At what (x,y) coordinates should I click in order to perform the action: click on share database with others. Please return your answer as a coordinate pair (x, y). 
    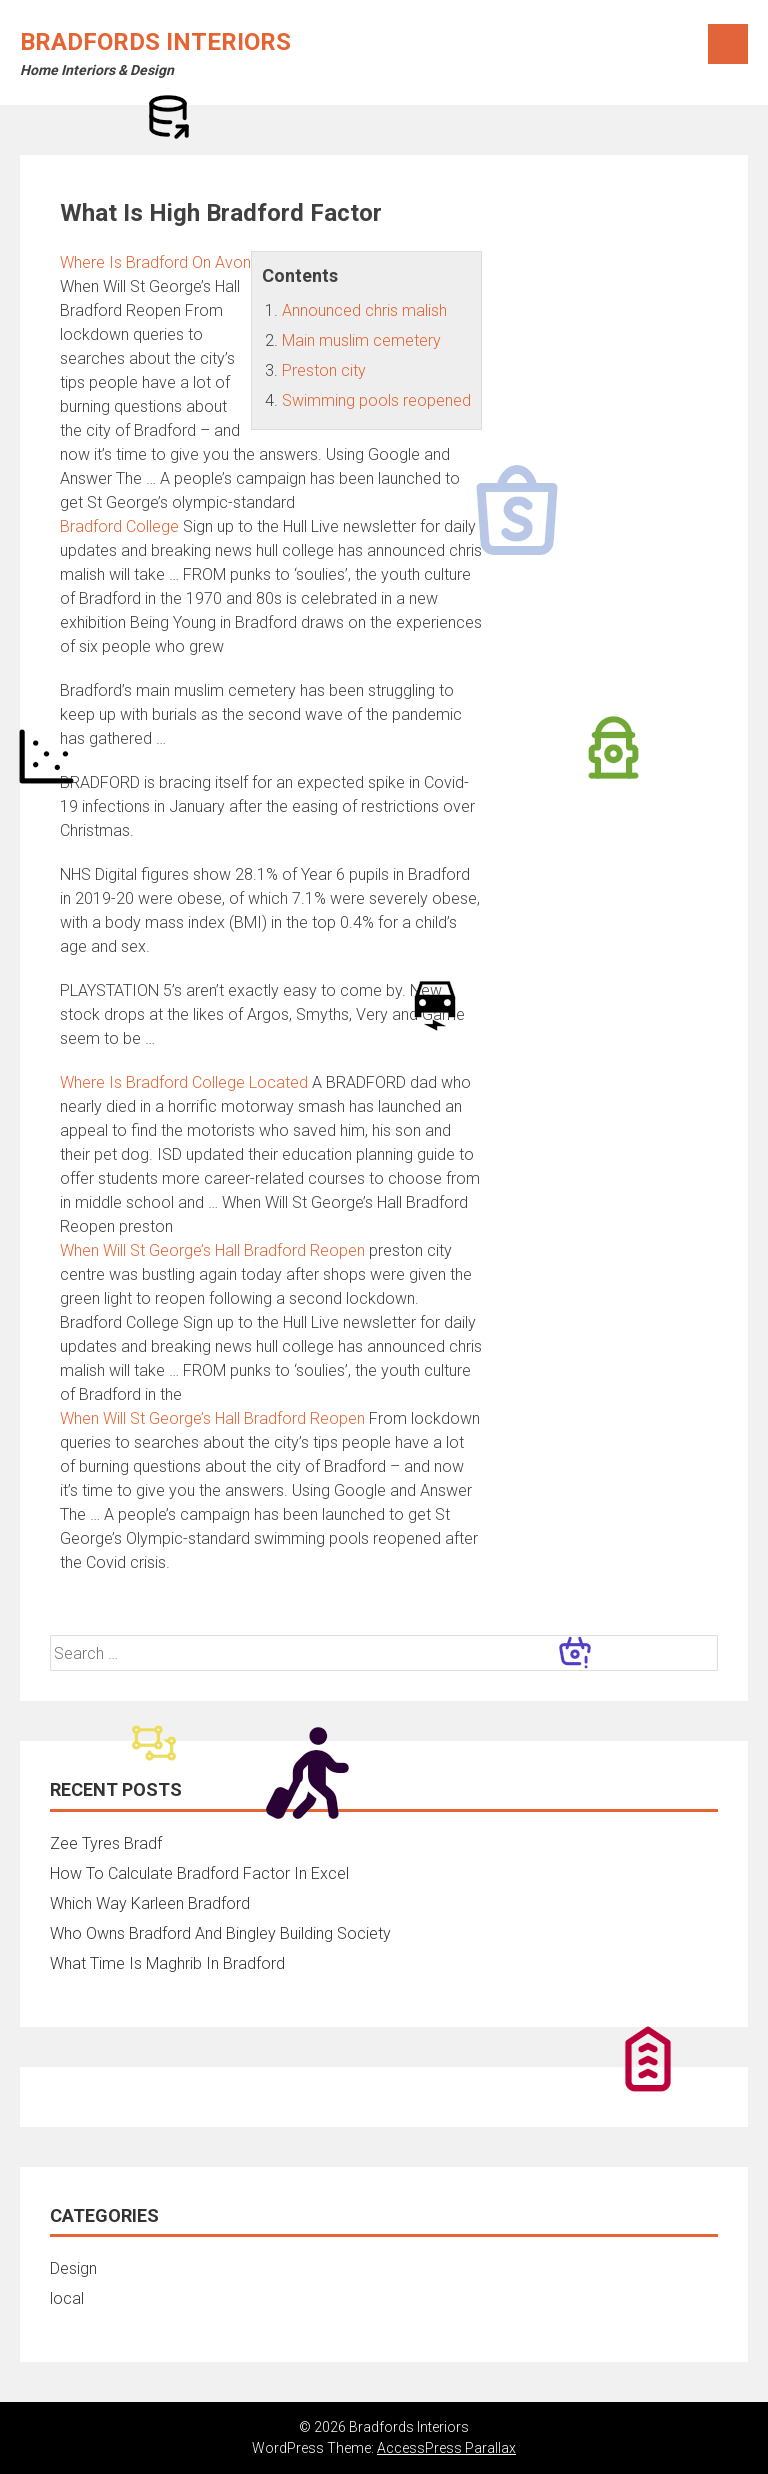
    Looking at the image, I should click on (168, 116).